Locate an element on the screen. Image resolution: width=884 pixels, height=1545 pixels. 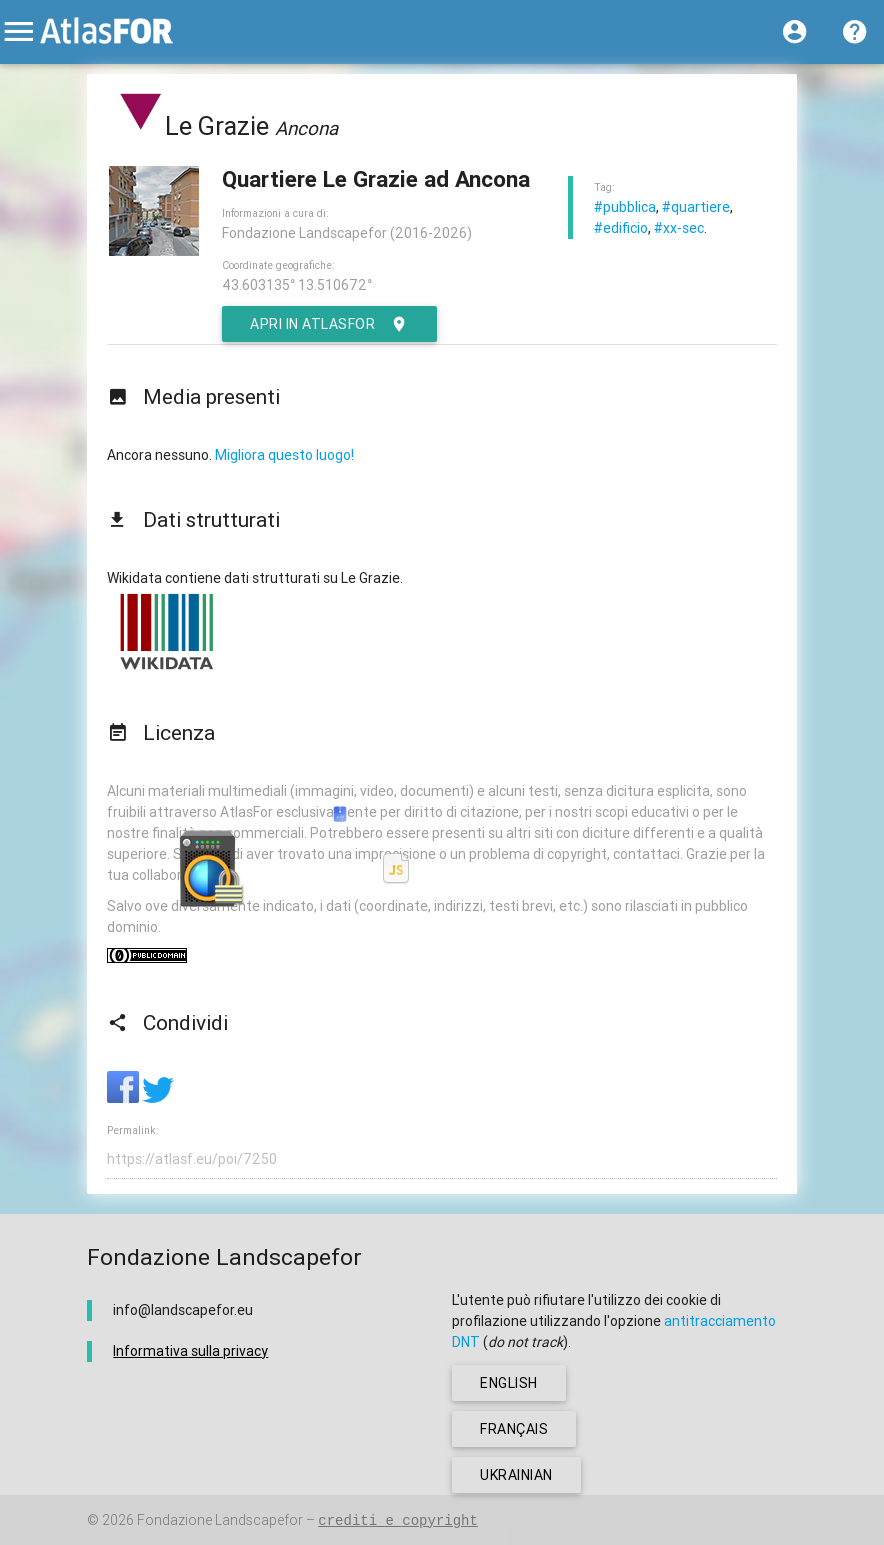
indicates a javascript source file is located at coordinates (396, 868).